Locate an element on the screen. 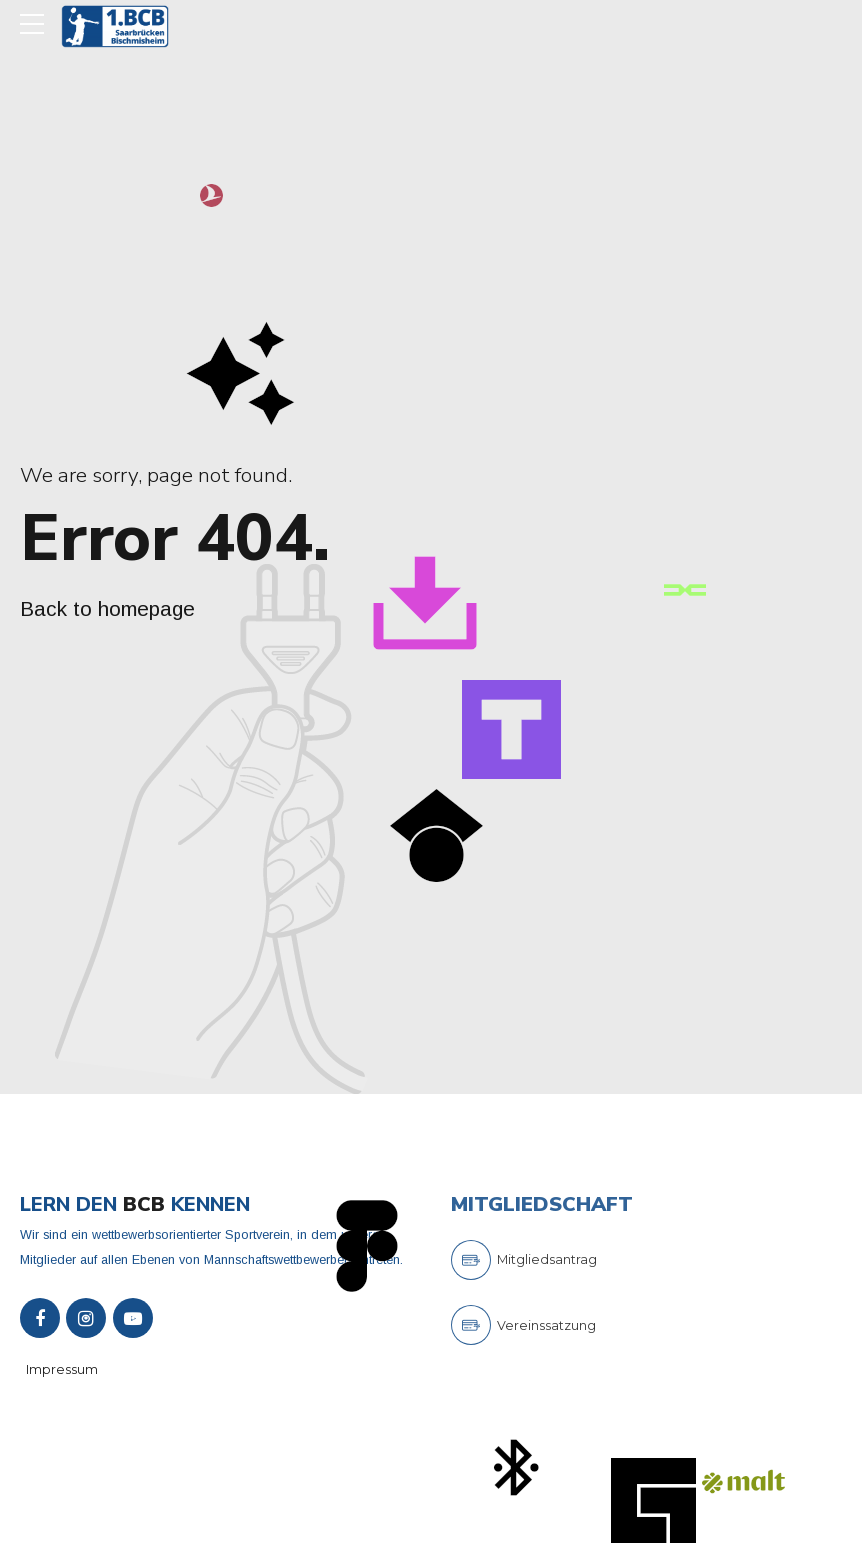 This screenshot has width=862, height=1563. open facebook gaming app is located at coordinates (653, 1500).